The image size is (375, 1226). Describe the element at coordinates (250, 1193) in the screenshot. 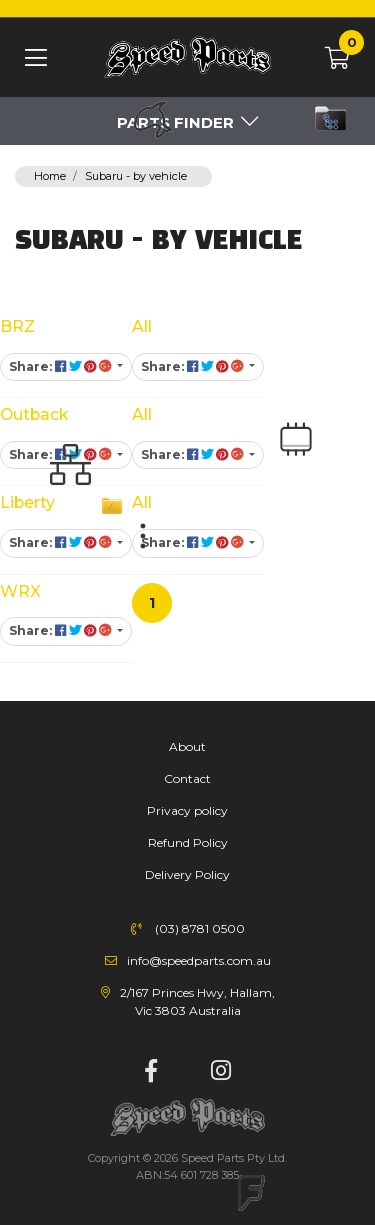

I see `connect your foursquare account` at that location.